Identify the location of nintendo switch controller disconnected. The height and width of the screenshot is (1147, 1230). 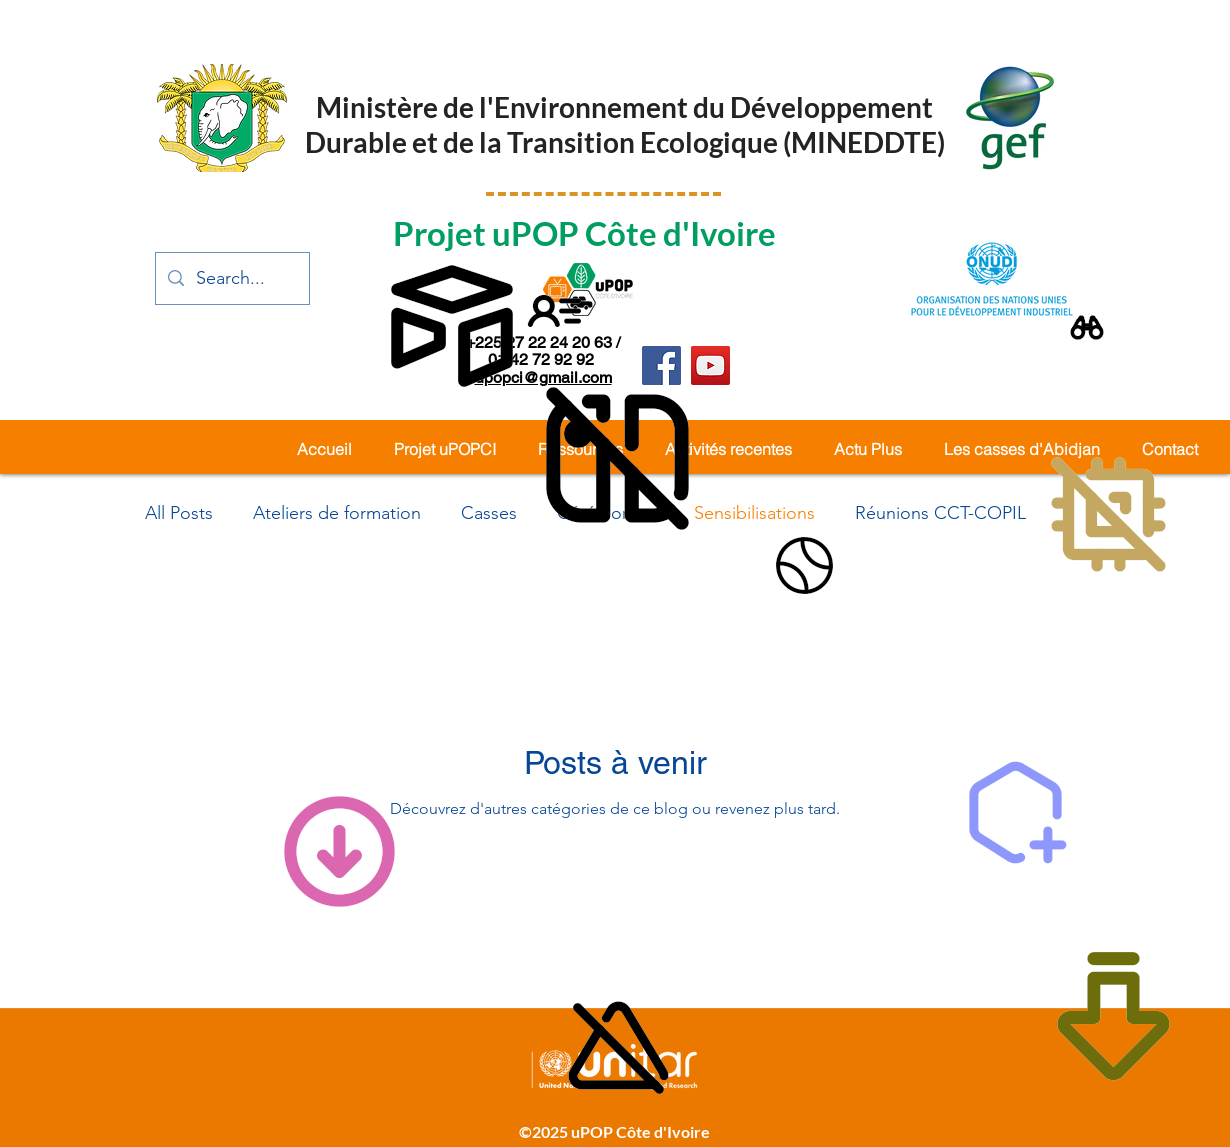
(617, 458).